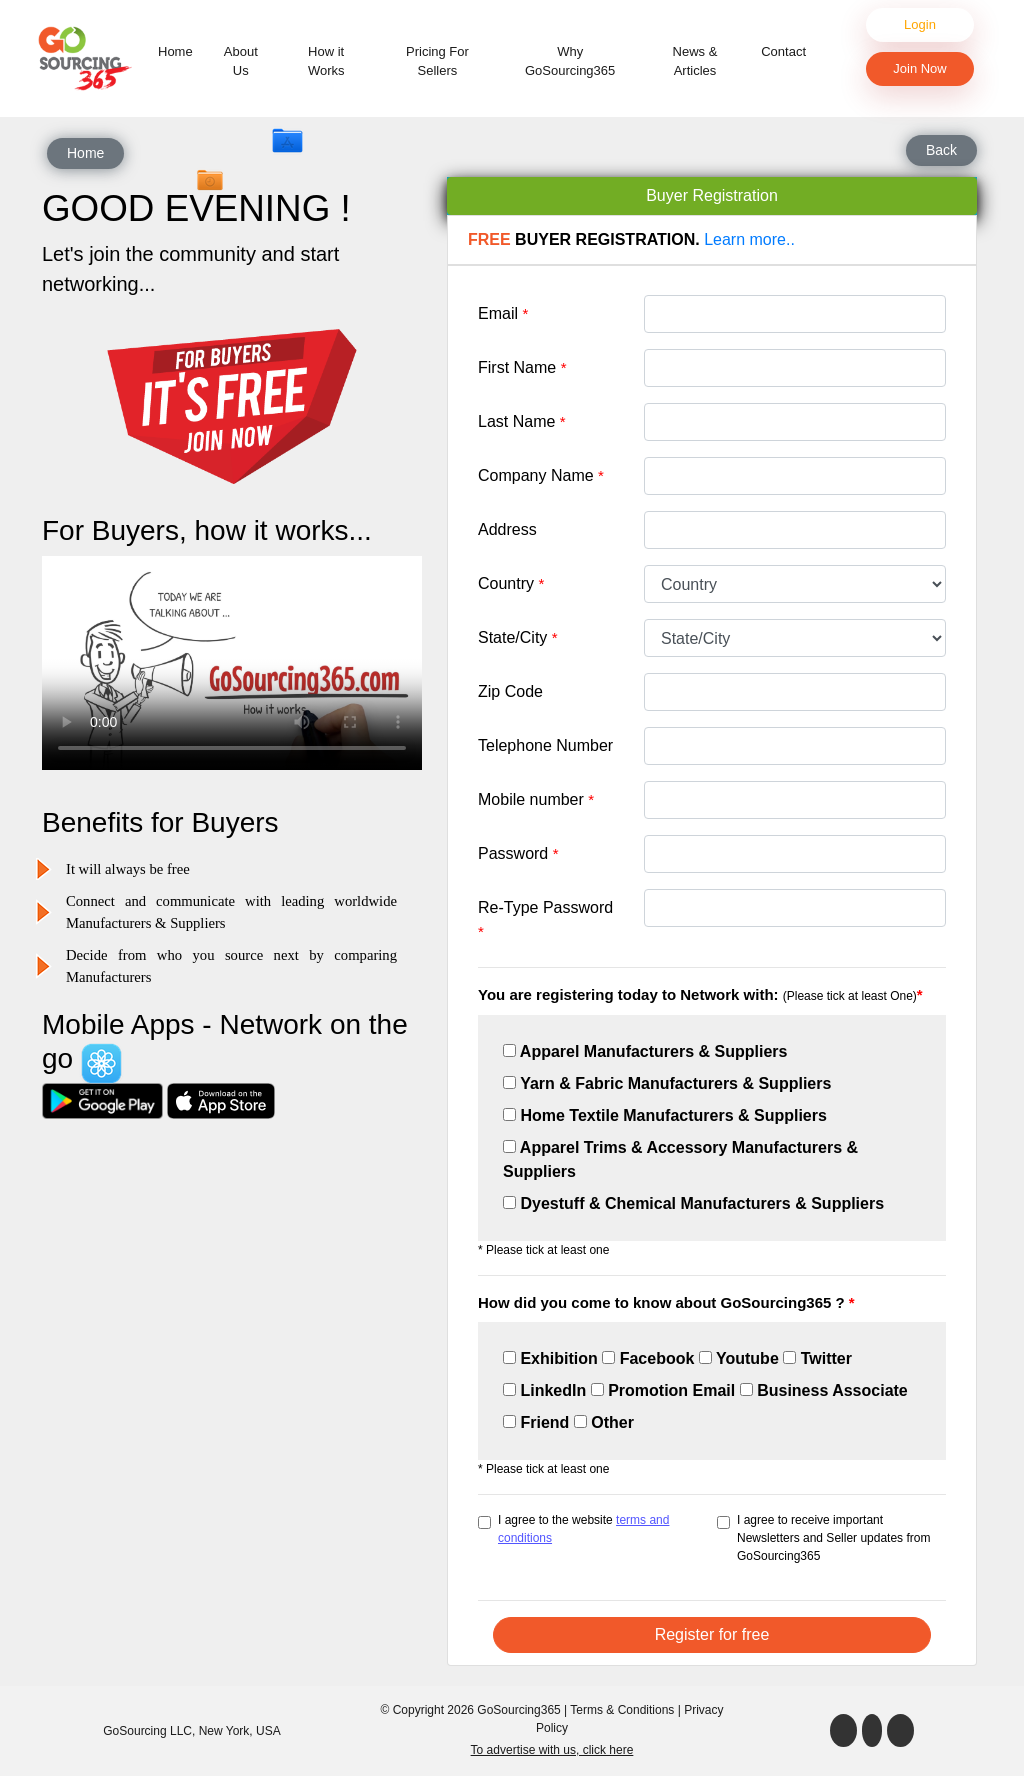 The image size is (1024, 1776). I want to click on open graphics or design applications, so click(101, 1063).